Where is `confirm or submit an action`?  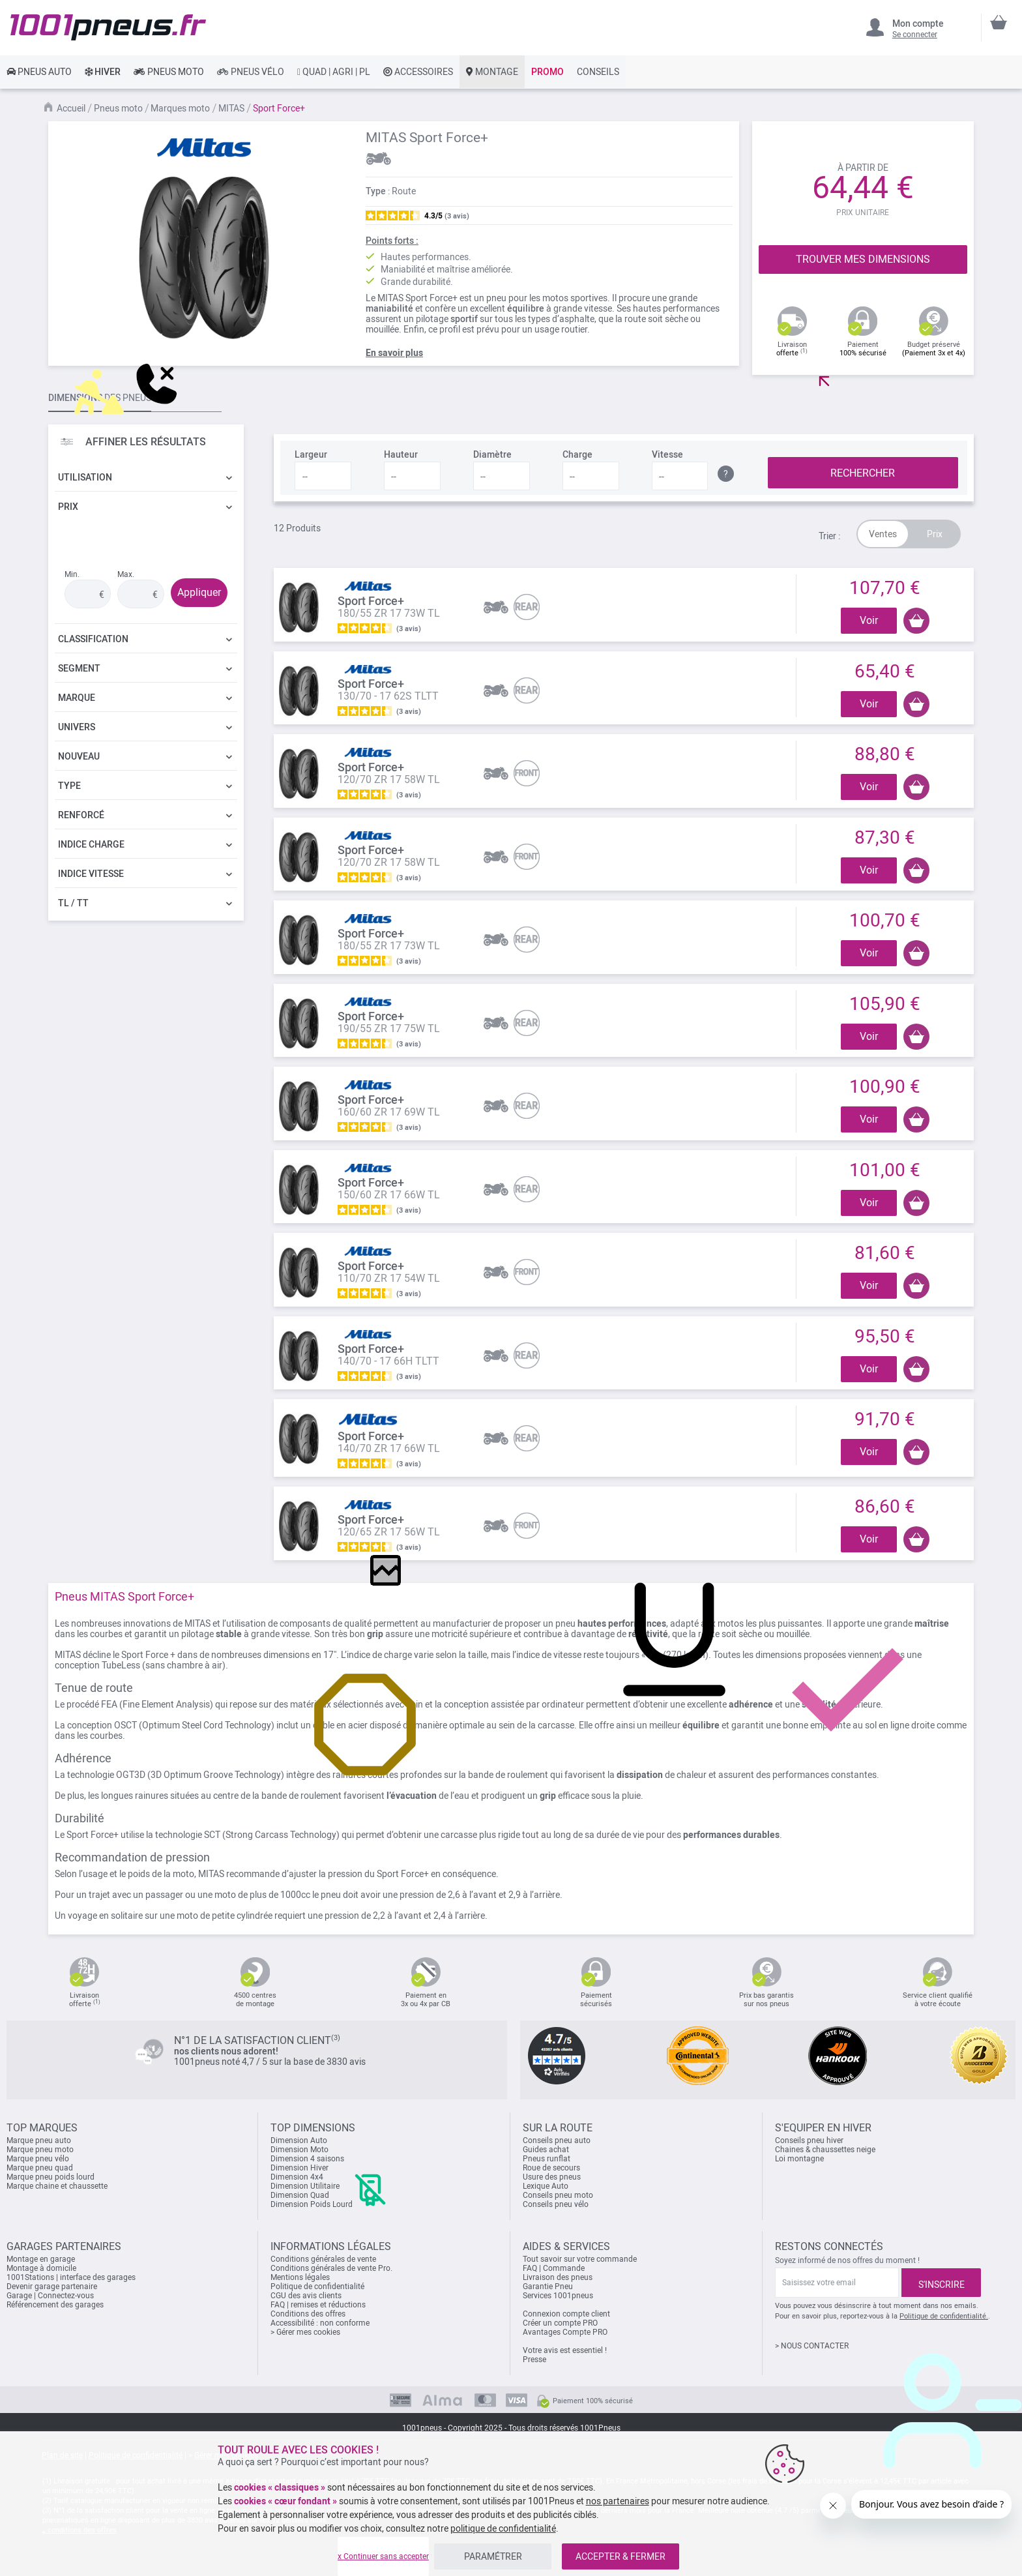
confirm or submit an action is located at coordinates (847, 1687).